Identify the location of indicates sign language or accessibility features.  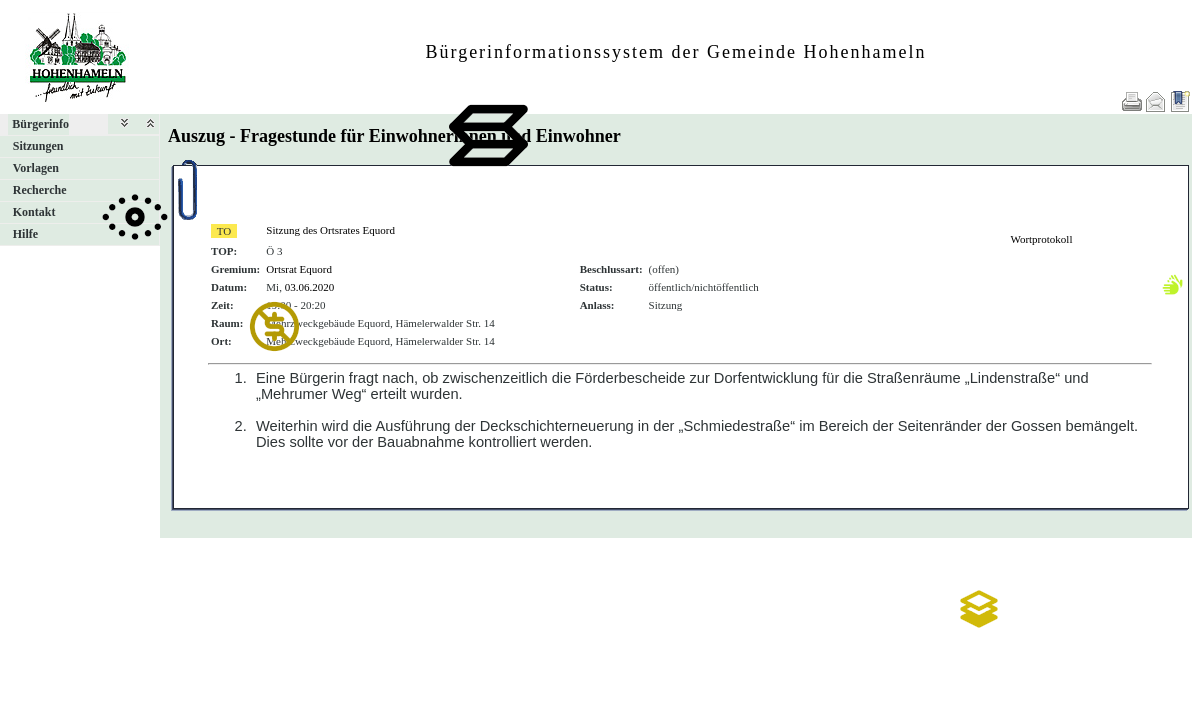
(1172, 284).